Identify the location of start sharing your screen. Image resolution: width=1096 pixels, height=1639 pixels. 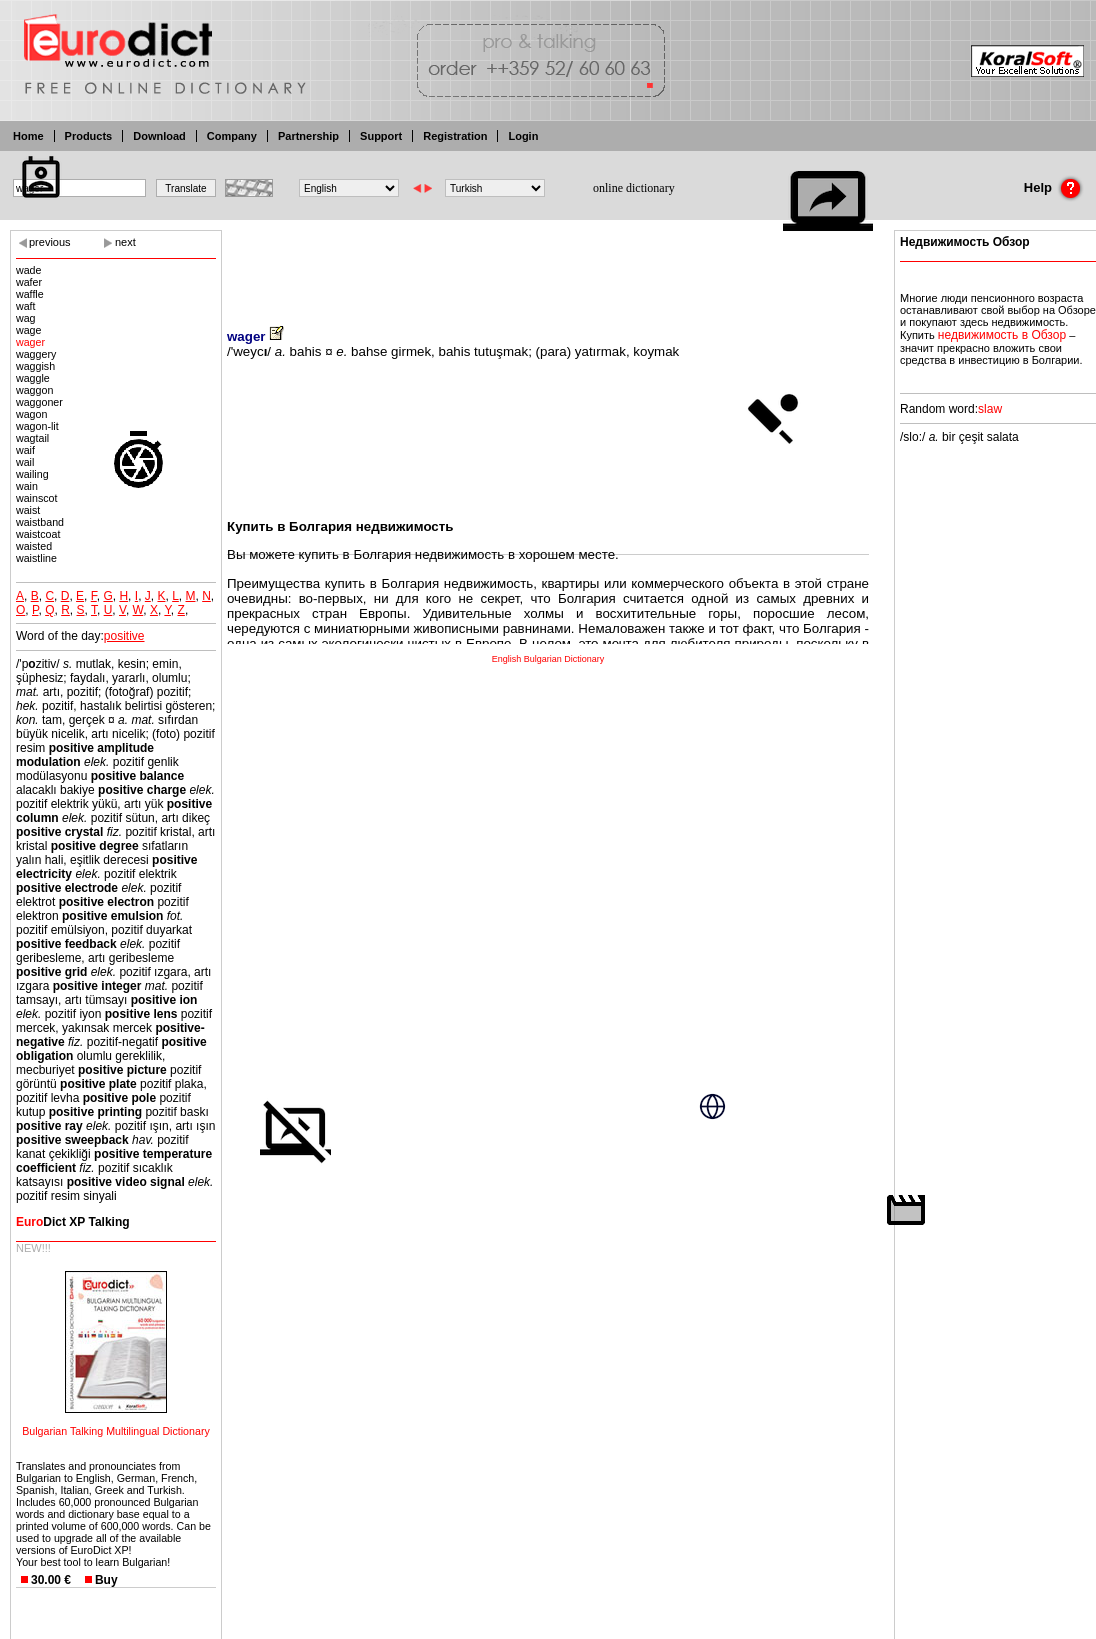
(828, 201).